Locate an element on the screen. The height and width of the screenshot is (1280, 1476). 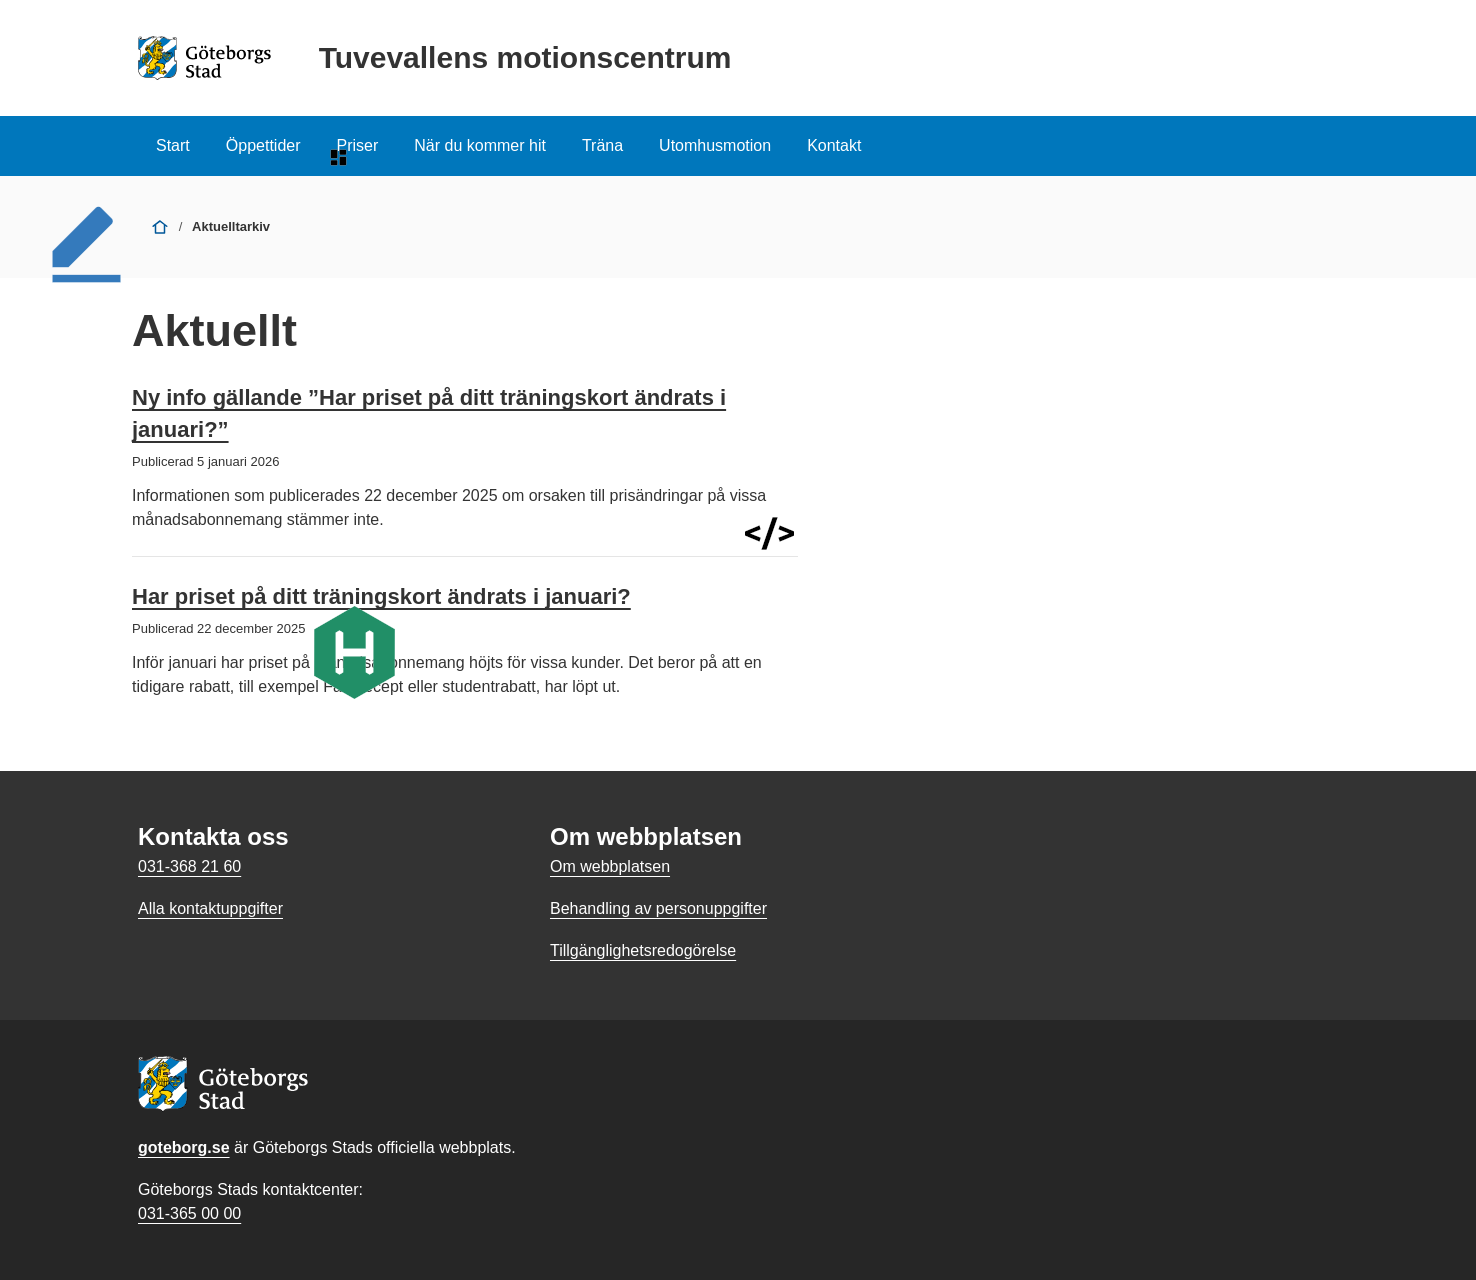
access the main dashboard is located at coordinates (338, 157).